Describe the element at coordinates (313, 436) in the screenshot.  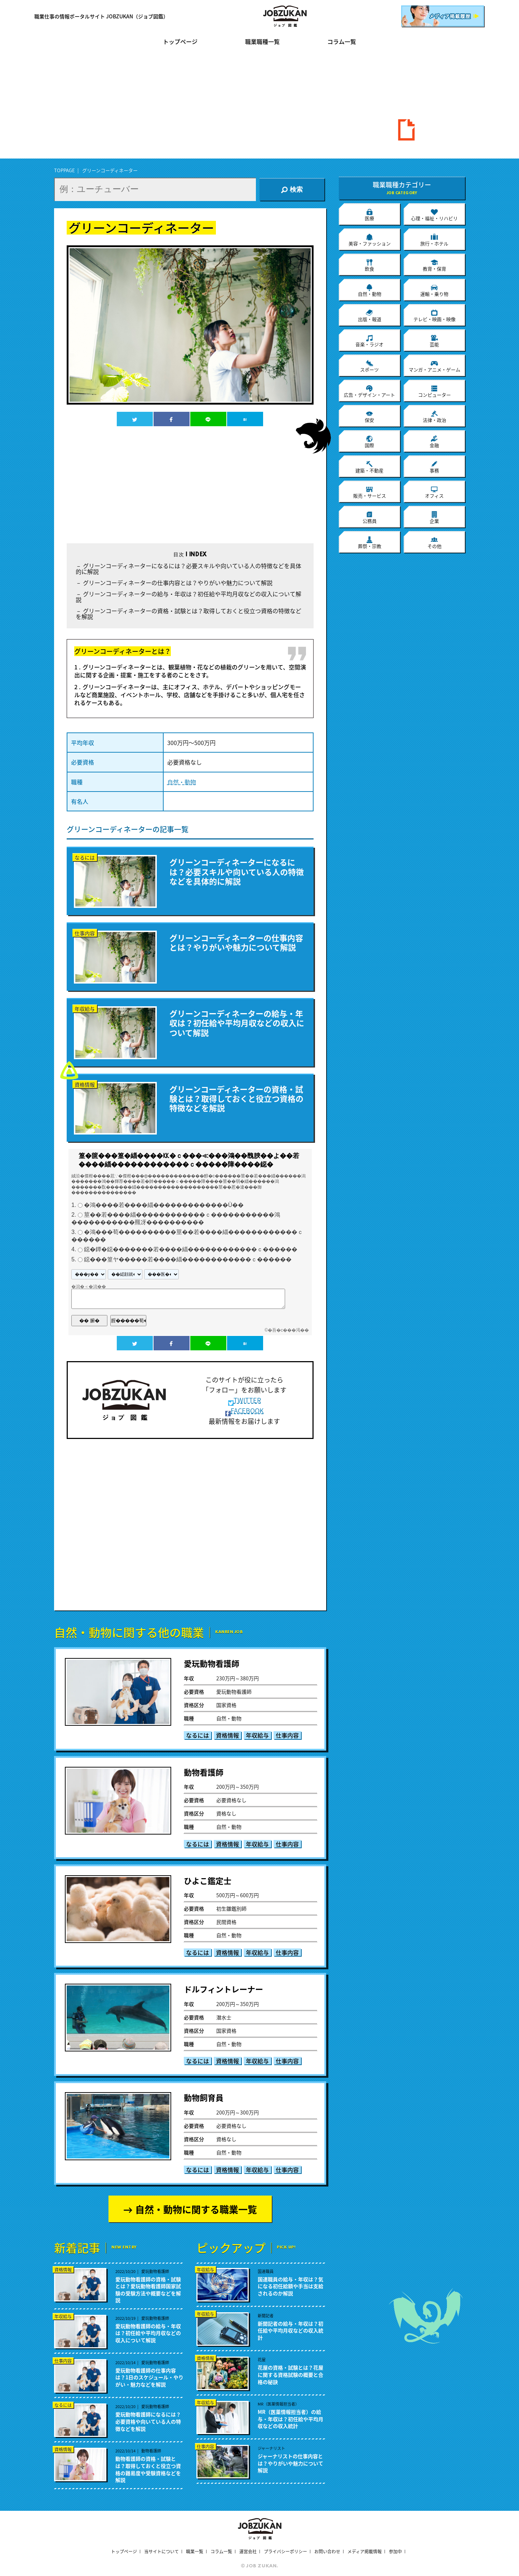
I see `NestJS framework logo` at that location.